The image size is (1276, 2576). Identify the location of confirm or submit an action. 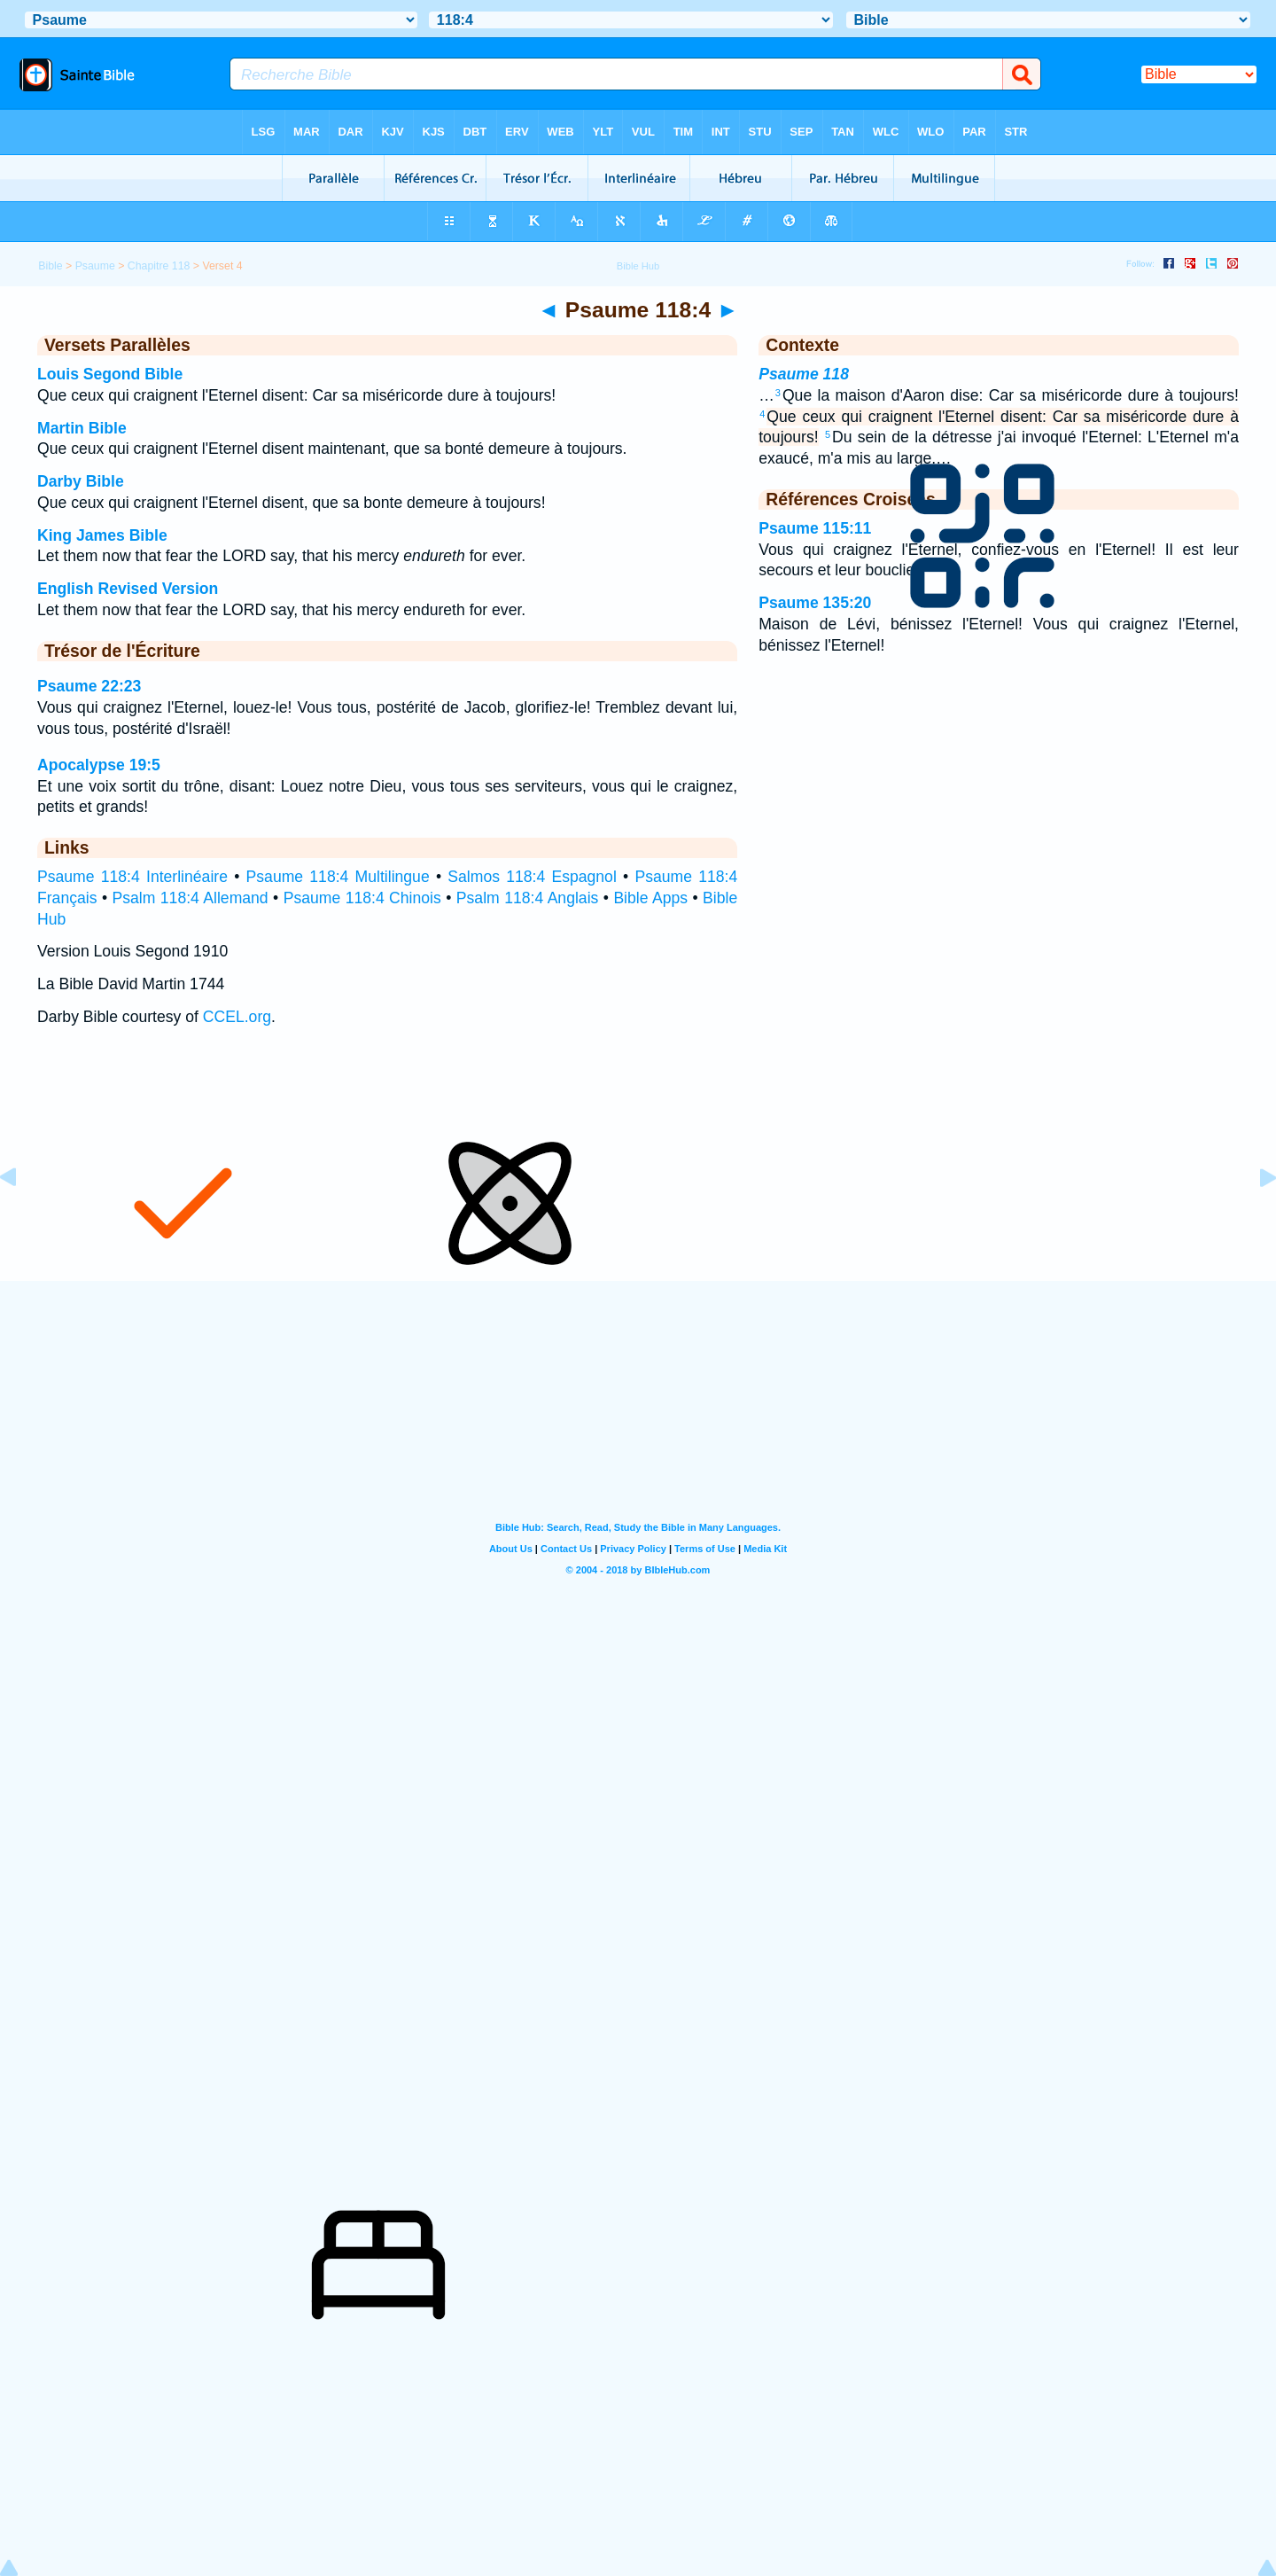
(183, 1206).